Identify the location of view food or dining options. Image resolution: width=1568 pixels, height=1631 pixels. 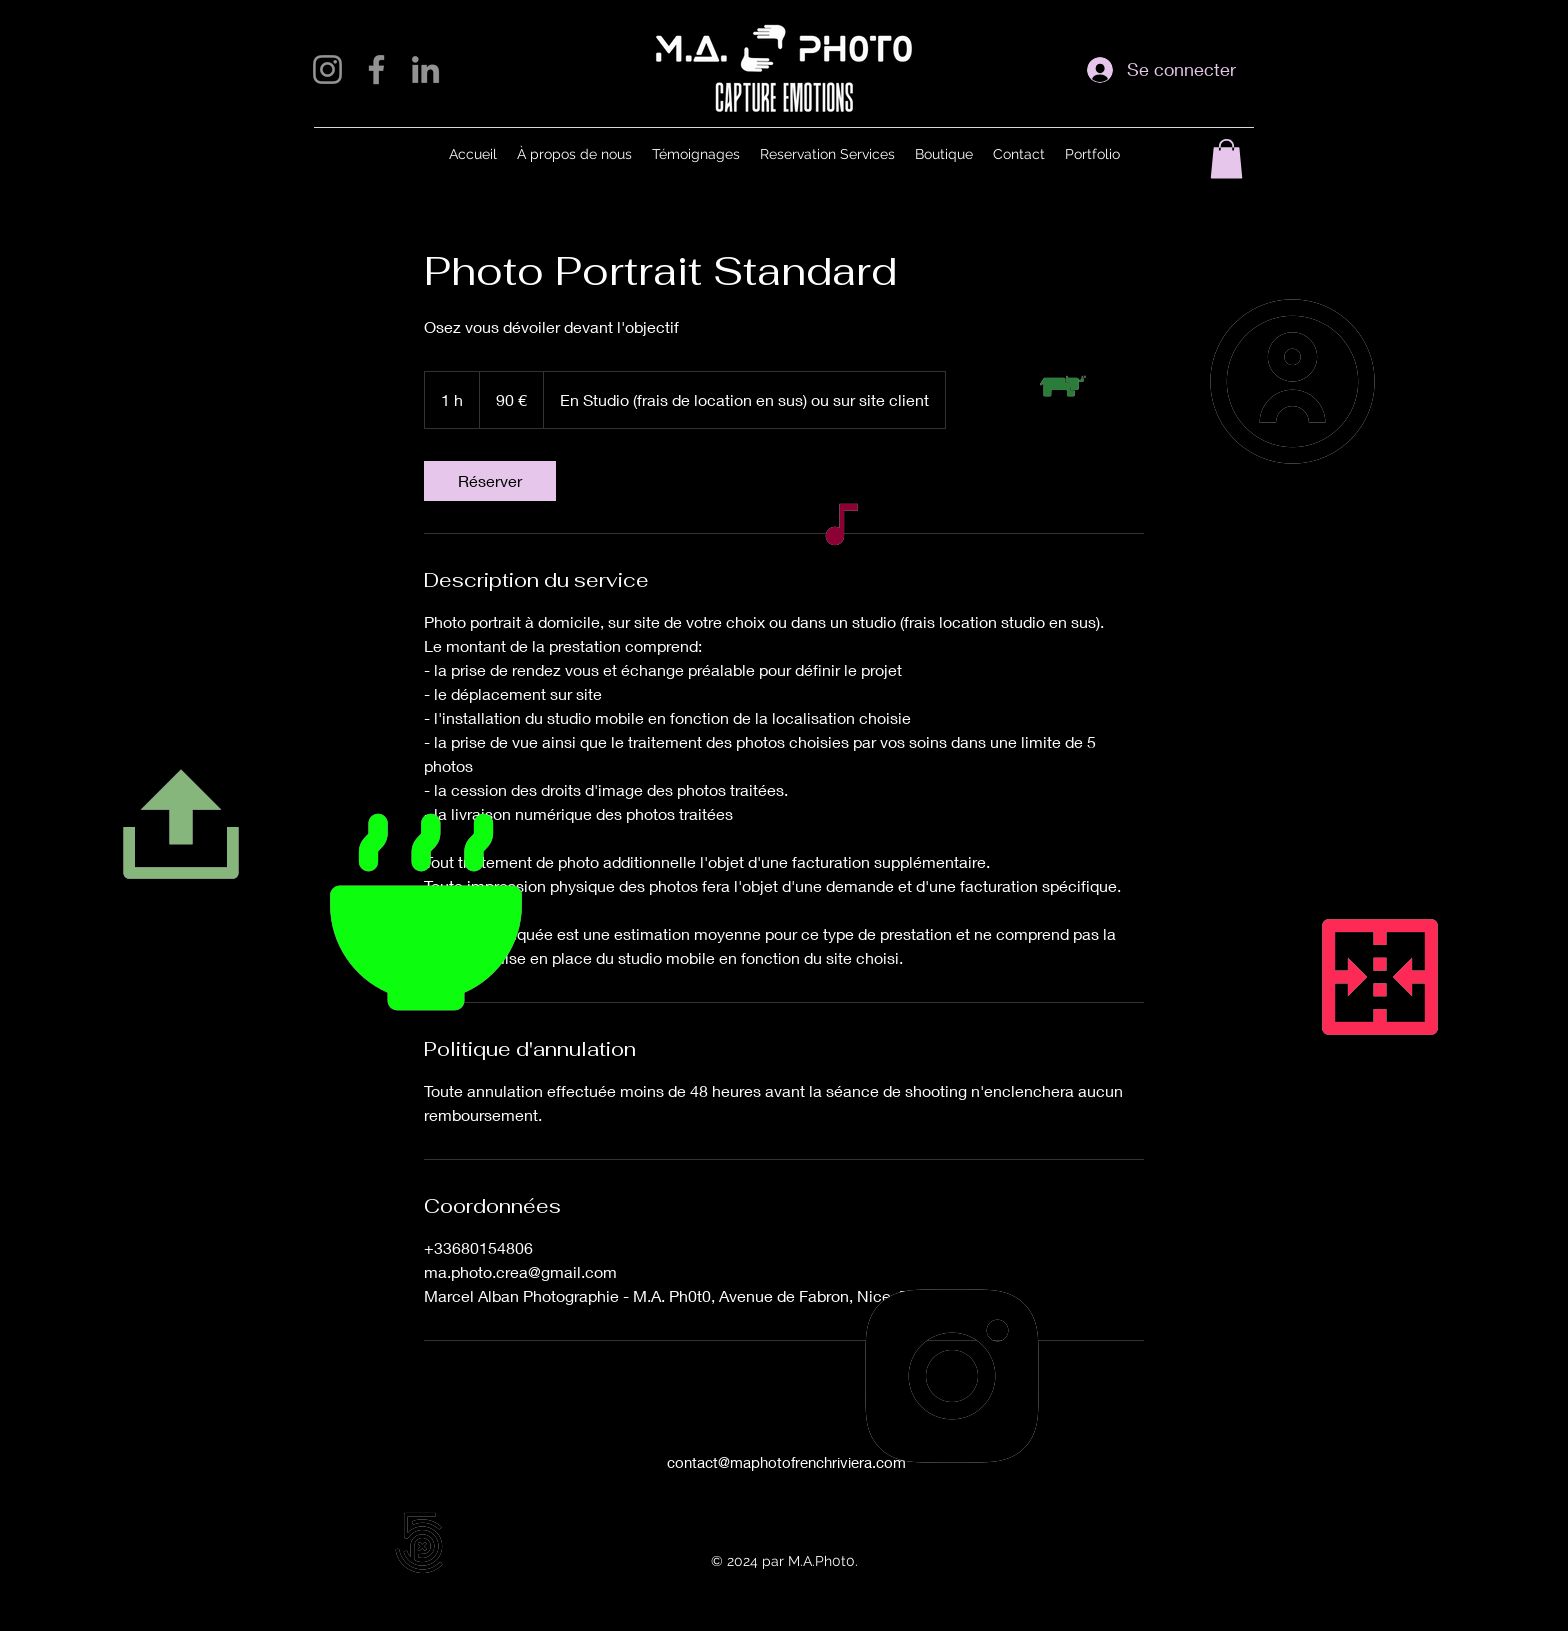
(426, 924).